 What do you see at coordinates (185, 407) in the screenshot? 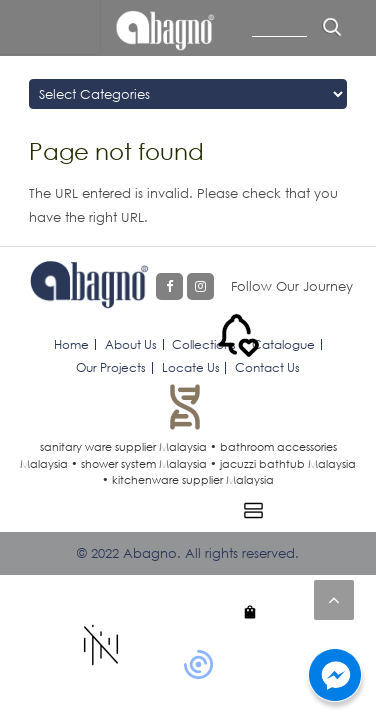
I see `access genetics or biological data` at bounding box center [185, 407].